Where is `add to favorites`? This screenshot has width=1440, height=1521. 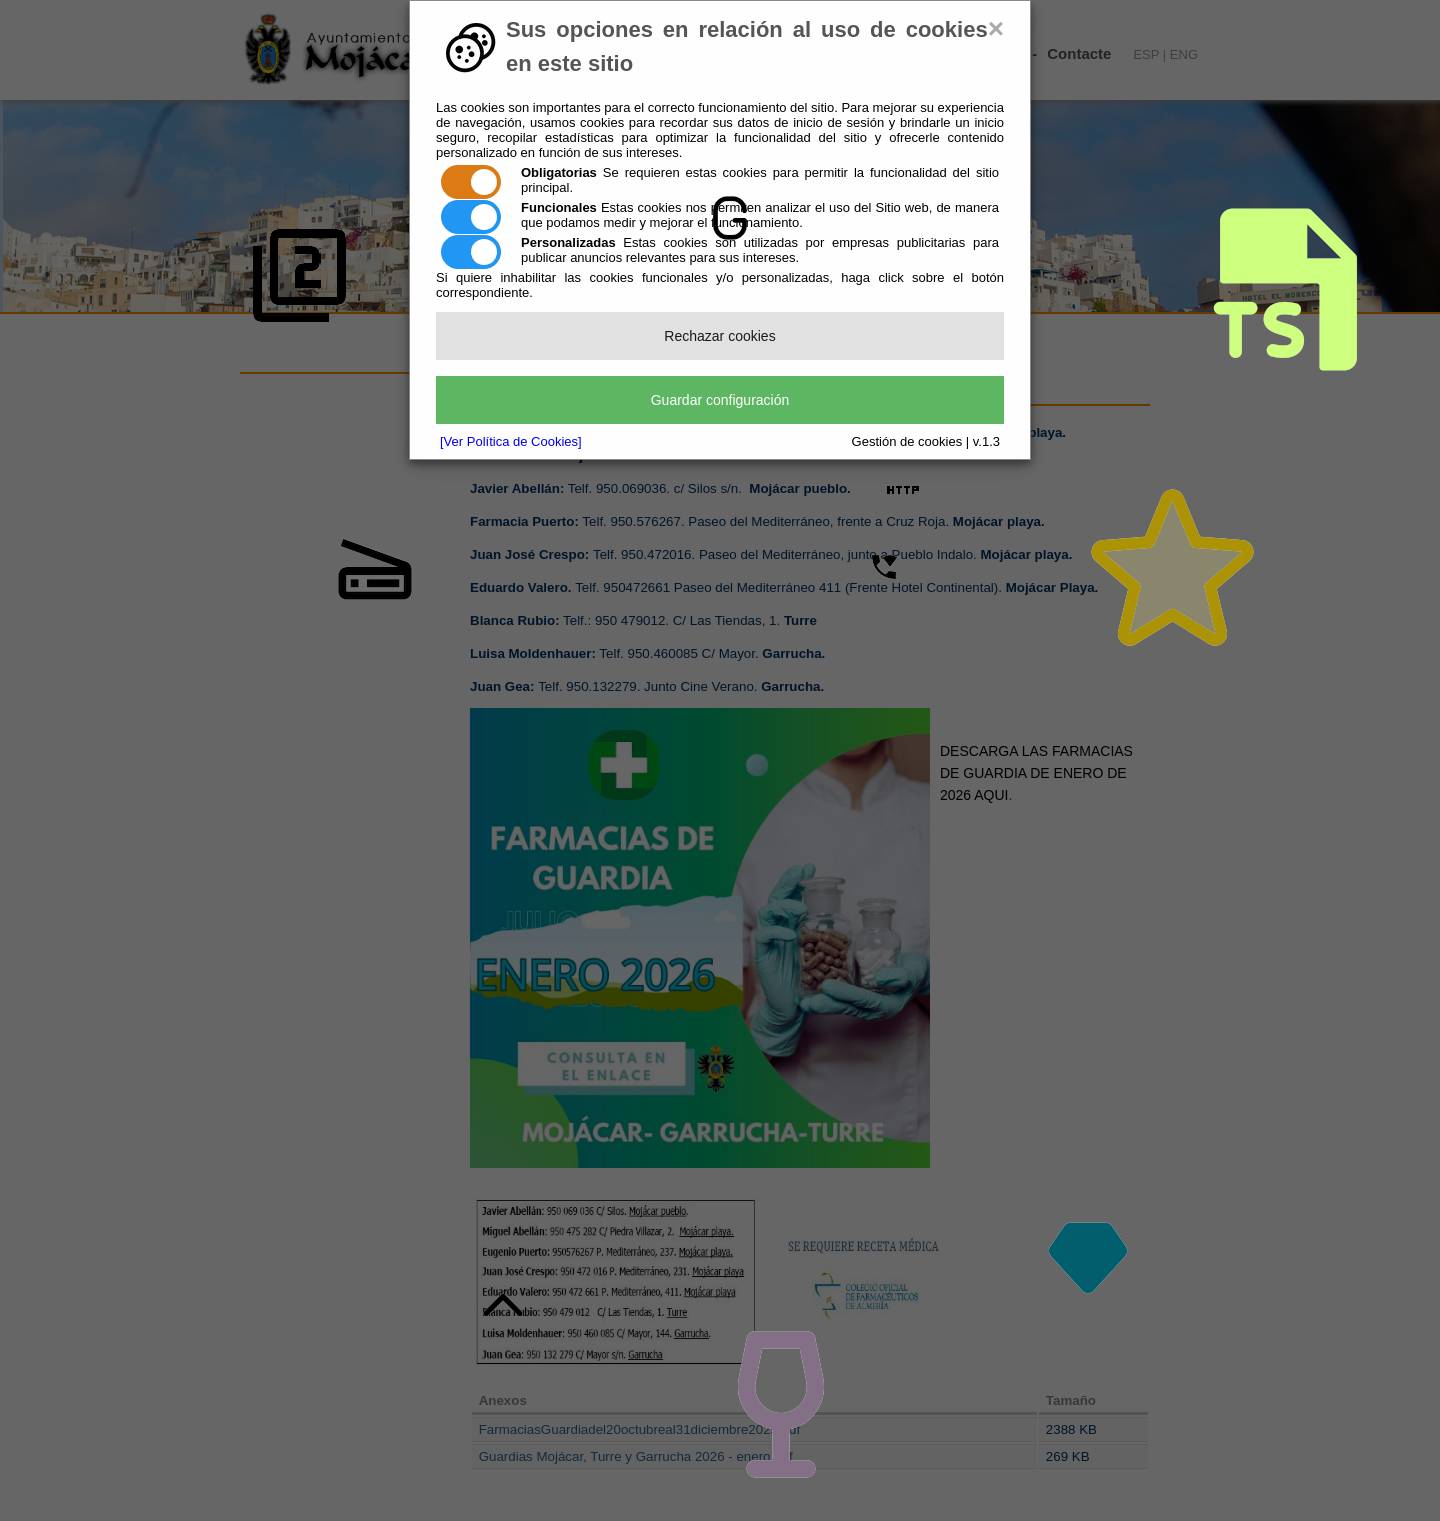
add to favorites is located at coordinates (1172, 570).